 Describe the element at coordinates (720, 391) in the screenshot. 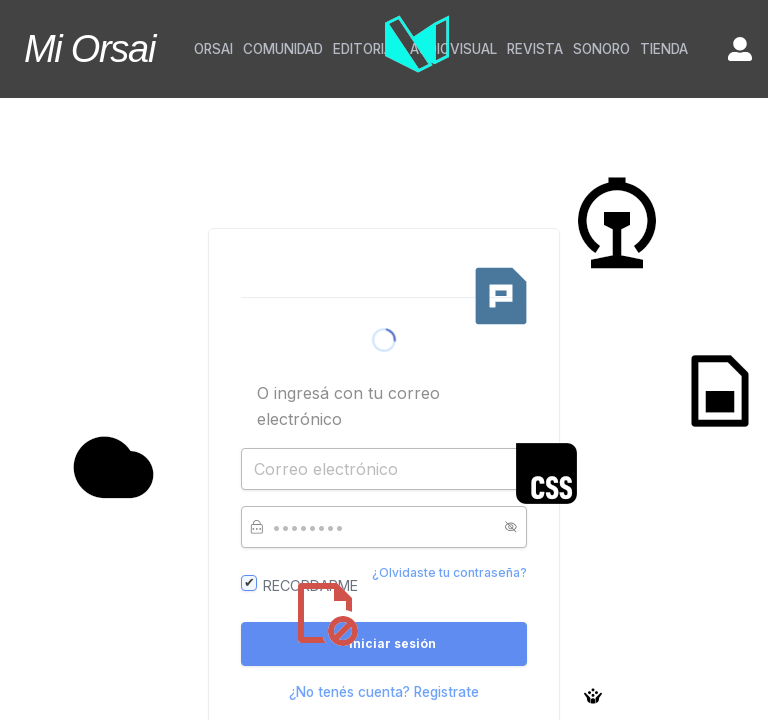

I see `manage sim card settings` at that location.